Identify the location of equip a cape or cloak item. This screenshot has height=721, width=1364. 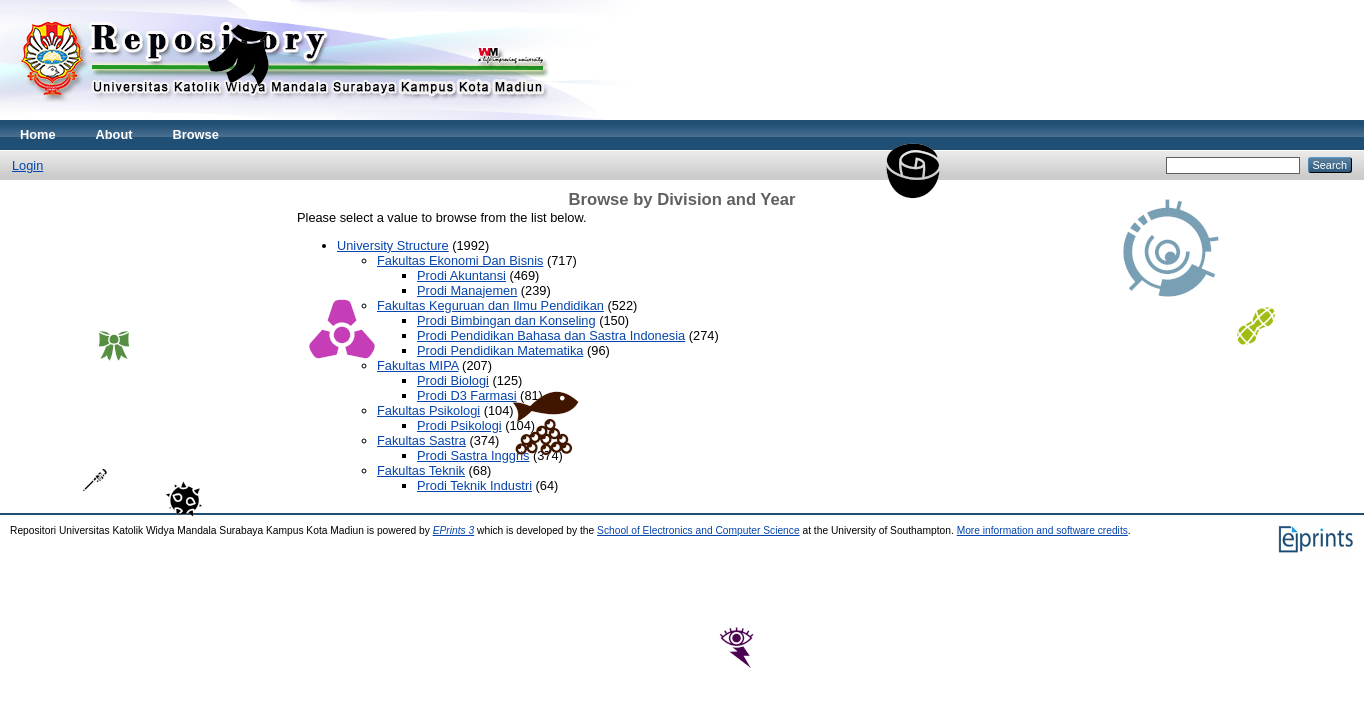
(238, 56).